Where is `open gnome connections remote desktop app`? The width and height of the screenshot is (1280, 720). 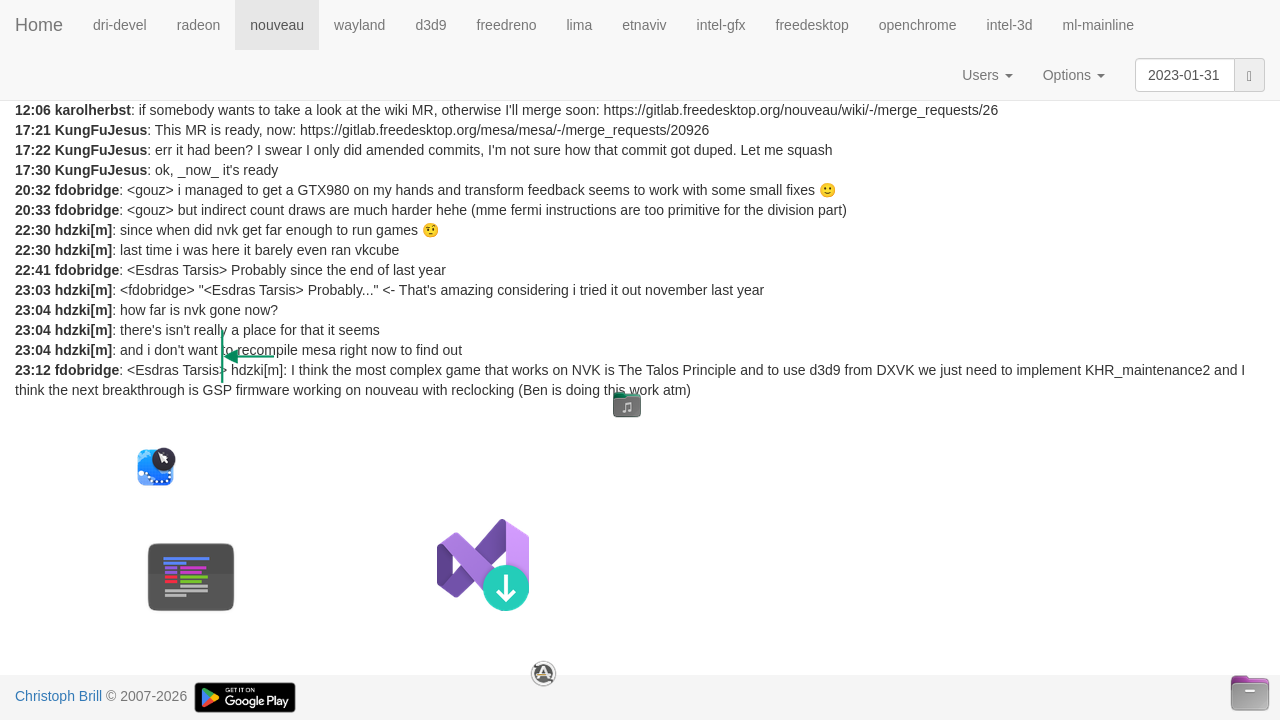 open gnome connections remote desktop app is located at coordinates (155, 467).